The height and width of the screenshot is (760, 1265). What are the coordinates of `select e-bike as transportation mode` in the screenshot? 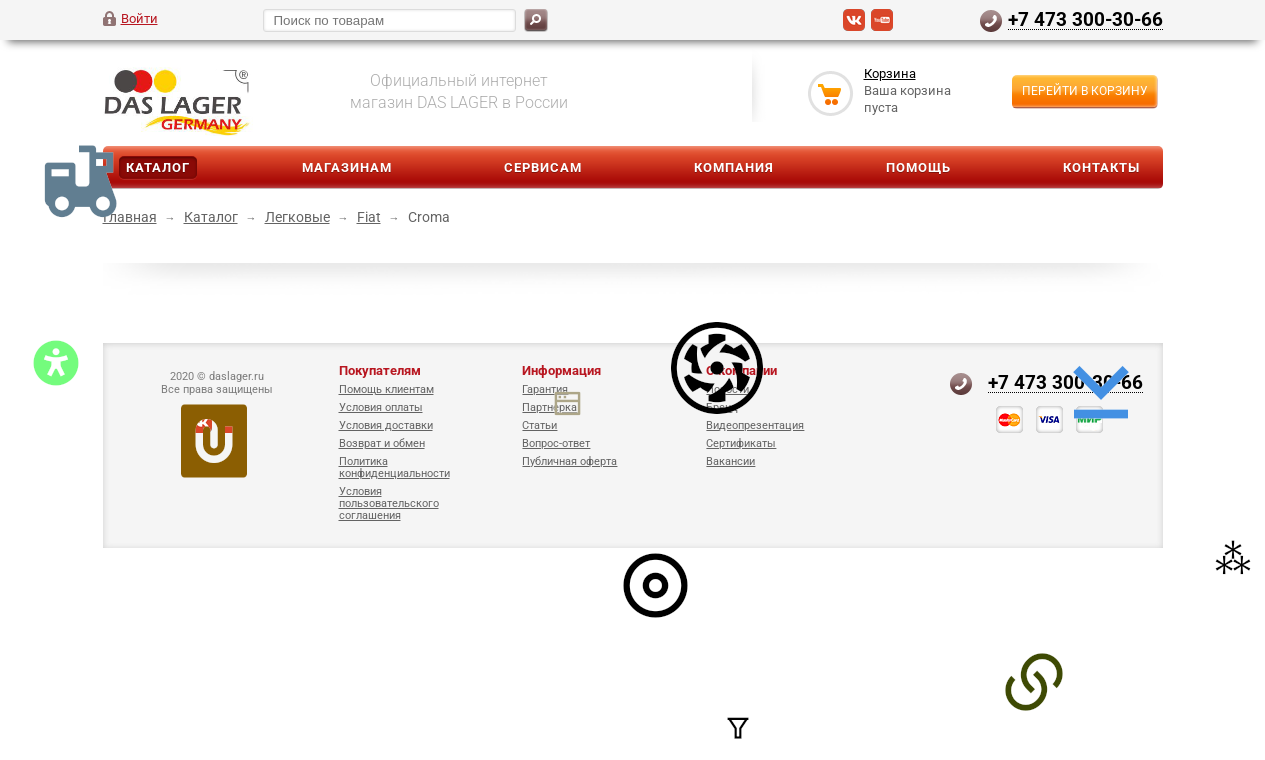 It's located at (79, 183).